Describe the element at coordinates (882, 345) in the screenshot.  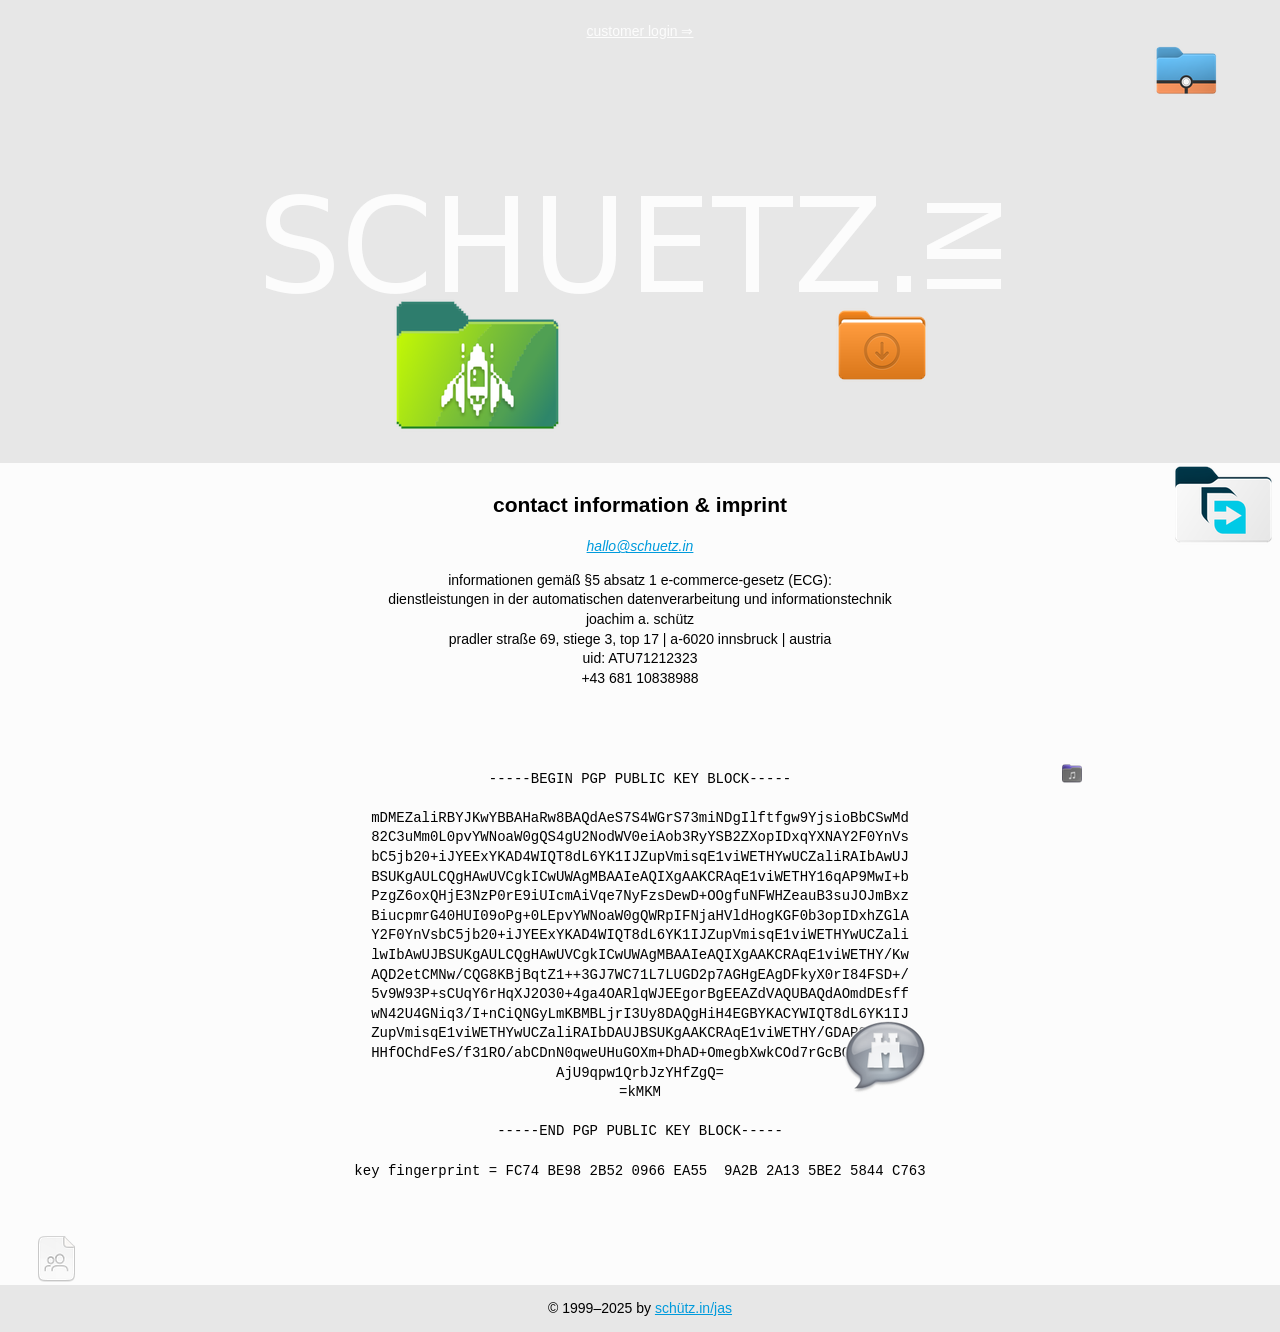
I see `access your downloads folder` at that location.